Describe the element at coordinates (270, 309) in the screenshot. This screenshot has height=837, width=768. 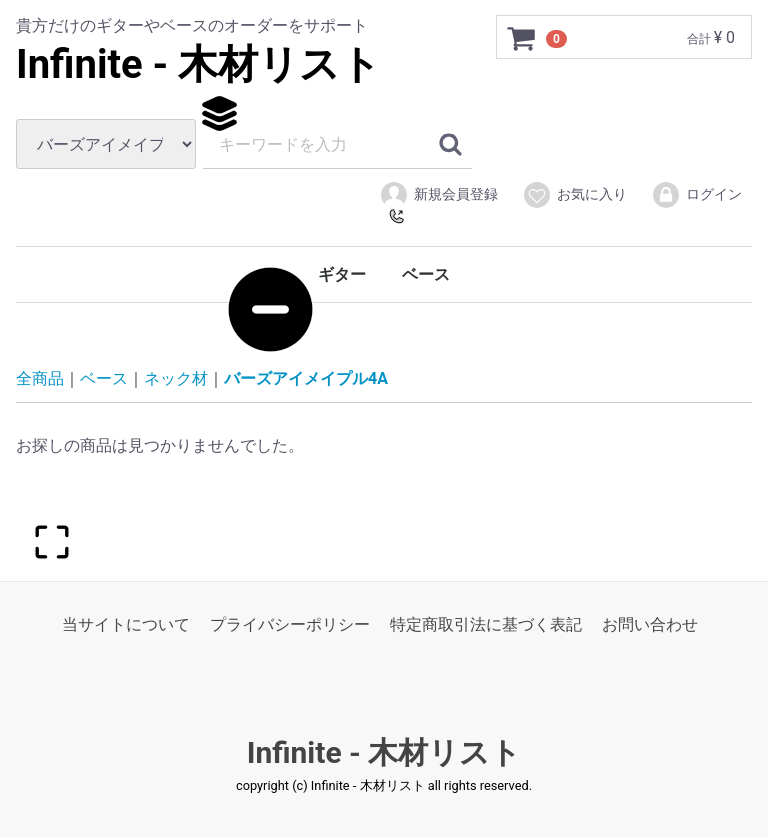
I see `remove an item from a list` at that location.